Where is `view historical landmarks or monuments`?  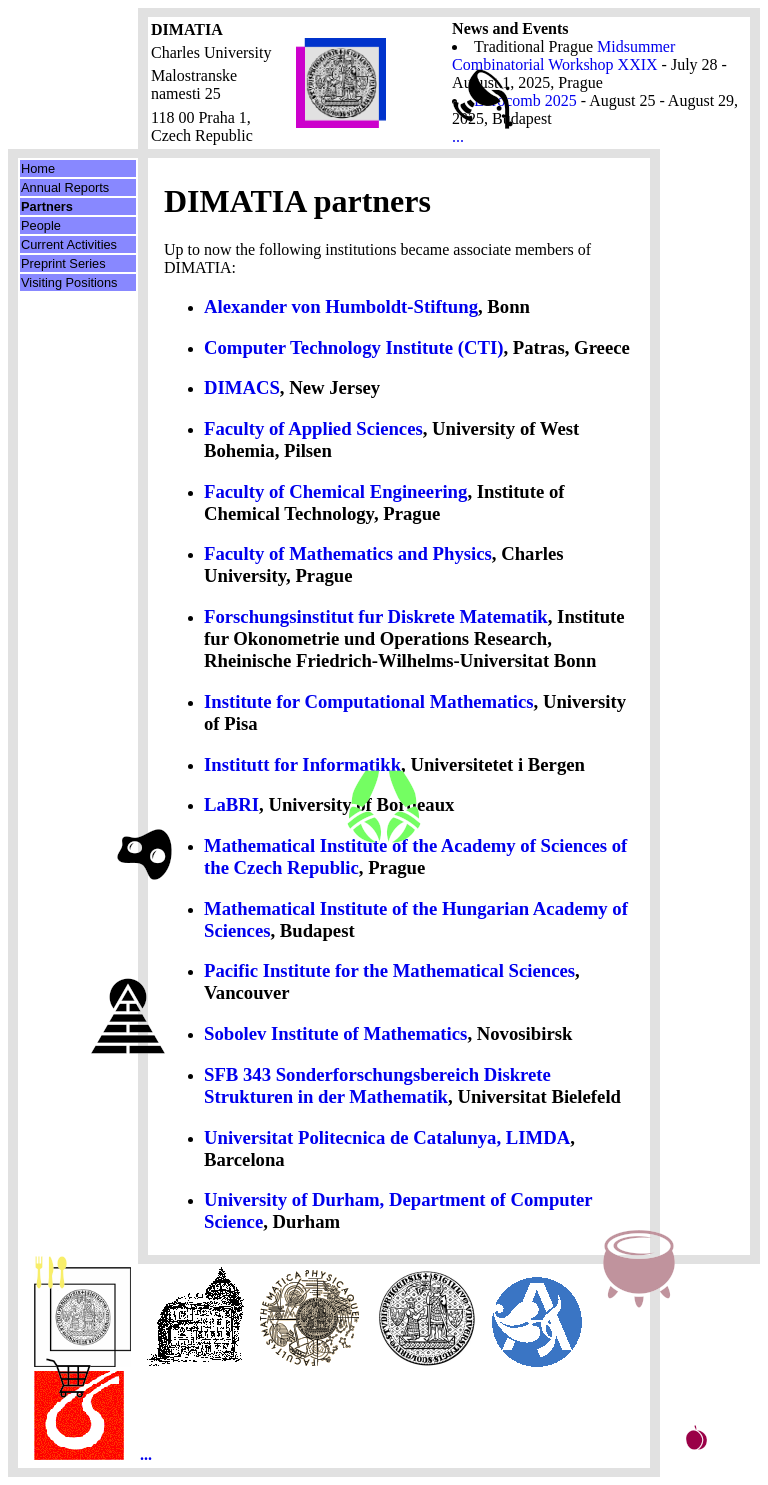
view historical landmarks or monuments is located at coordinates (128, 1016).